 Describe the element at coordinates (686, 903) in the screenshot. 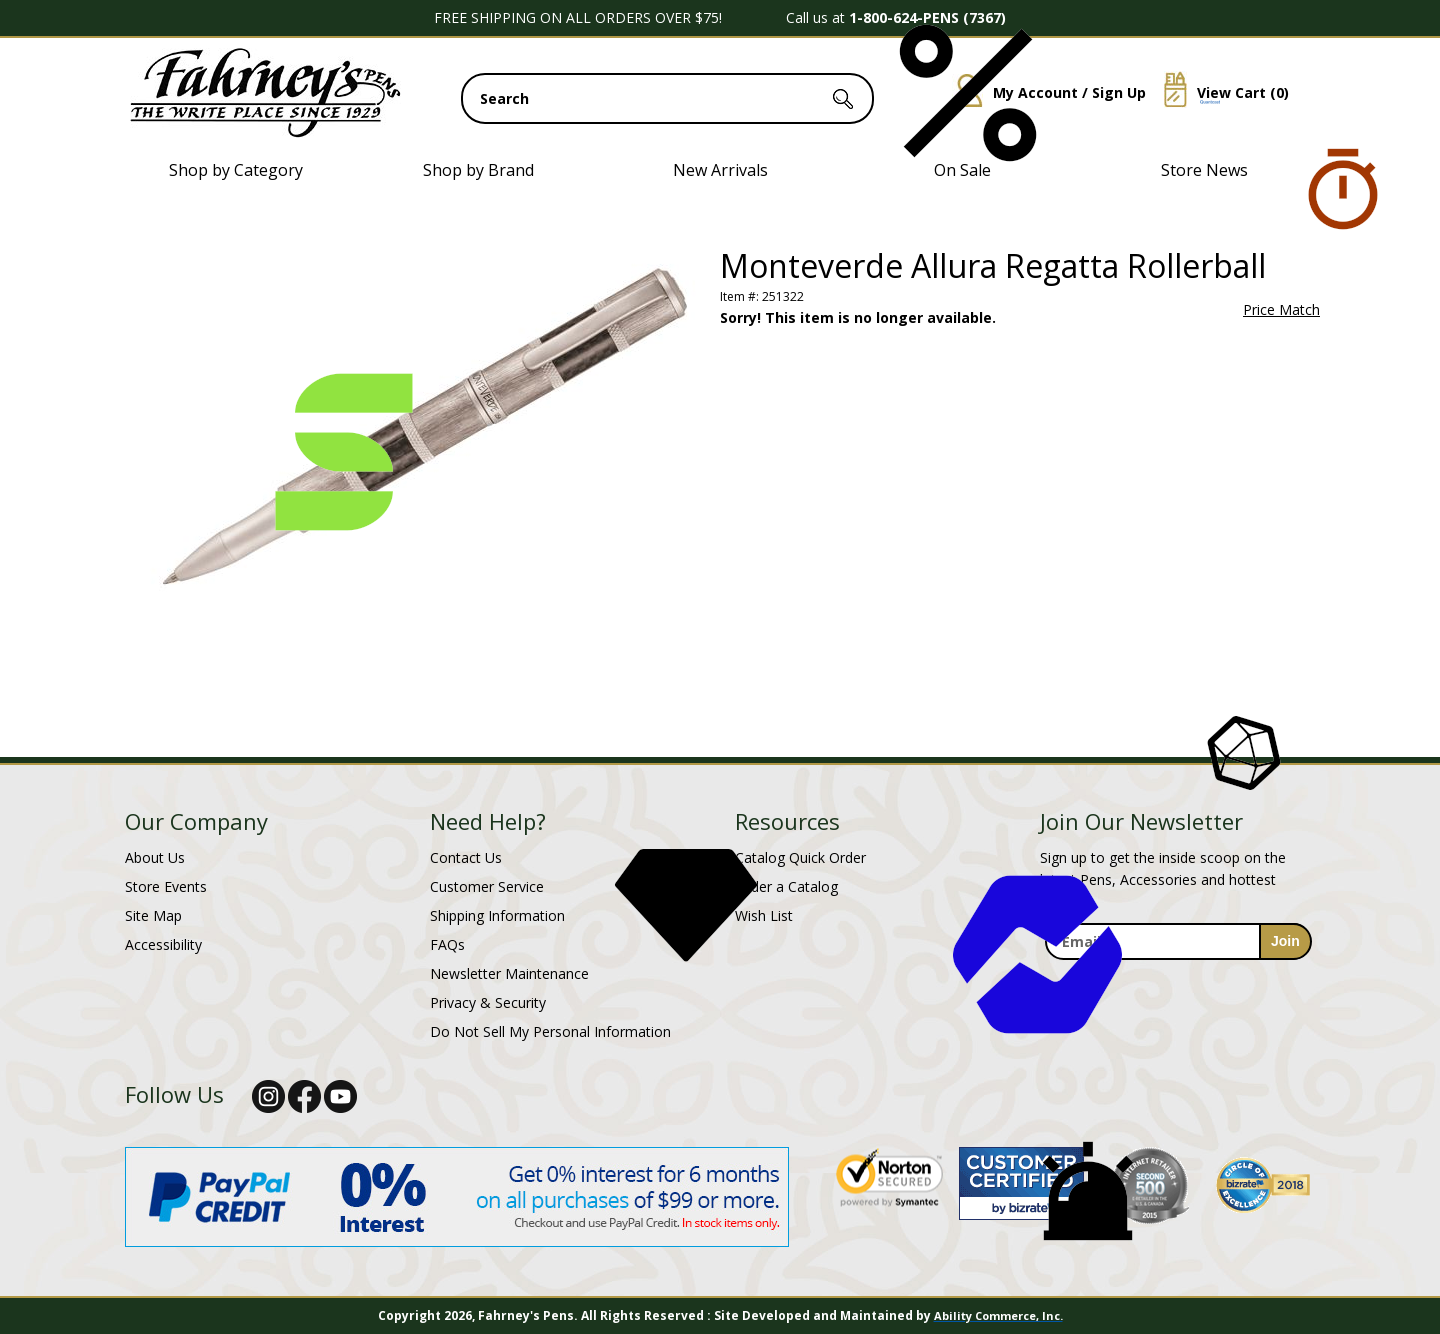

I see `indicates VIP or premium membership status` at that location.